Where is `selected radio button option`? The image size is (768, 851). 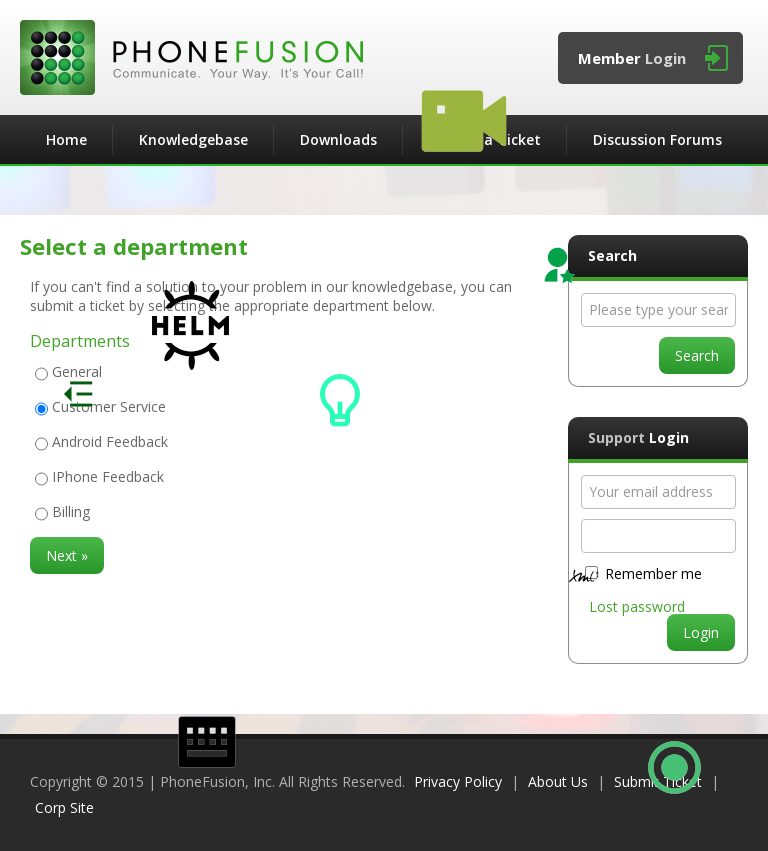
selected radio button option is located at coordinates (674, 767).